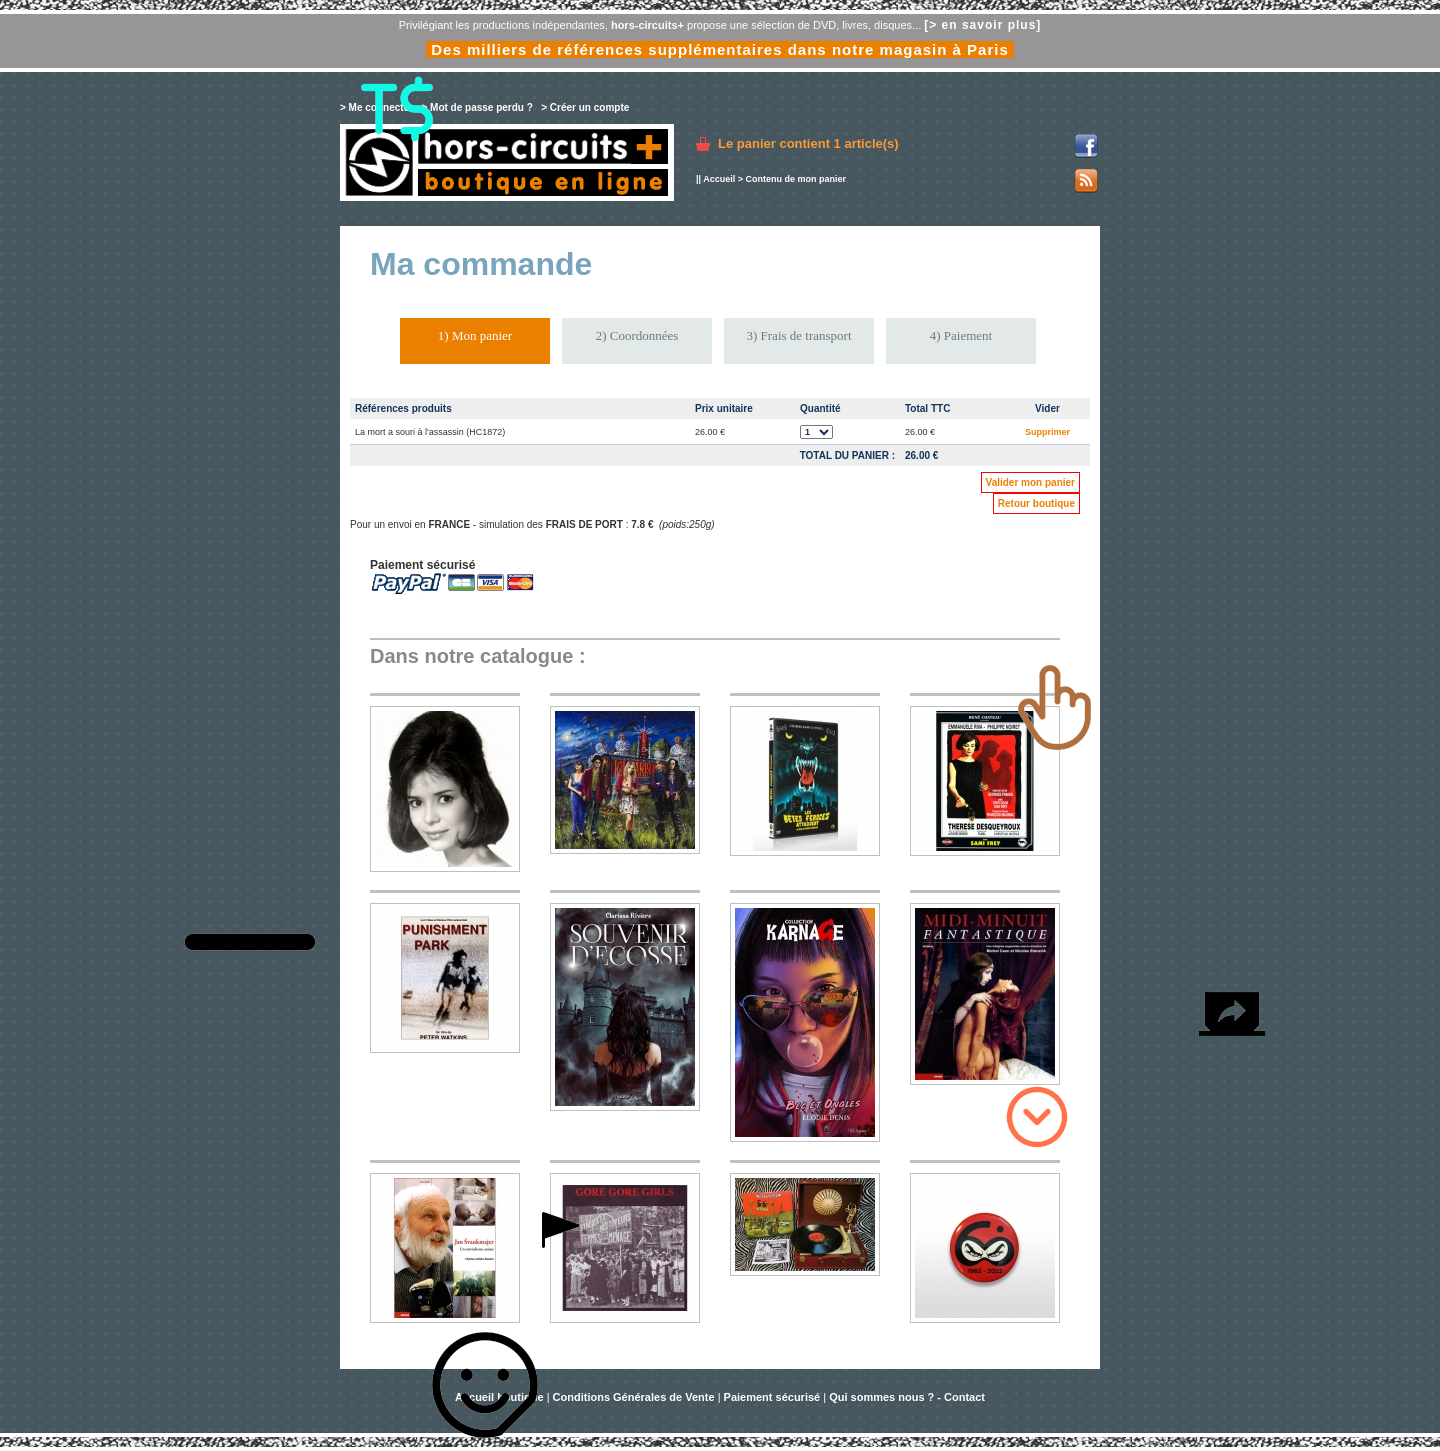 This screenshot has height=1451, width=1440. I want to click on expand to show more content, so click(1037, 1117).